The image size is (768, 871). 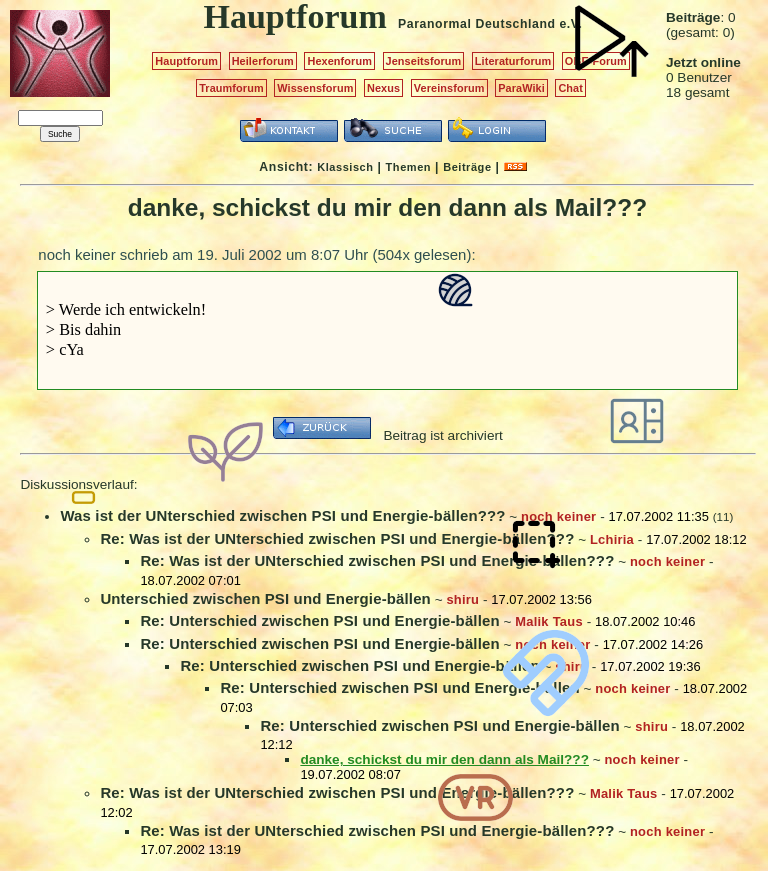 What do you see at coordinates (455, 290) in the screenshot?
I see `craft or knitting-related feature` at bounding box center [455, 290].